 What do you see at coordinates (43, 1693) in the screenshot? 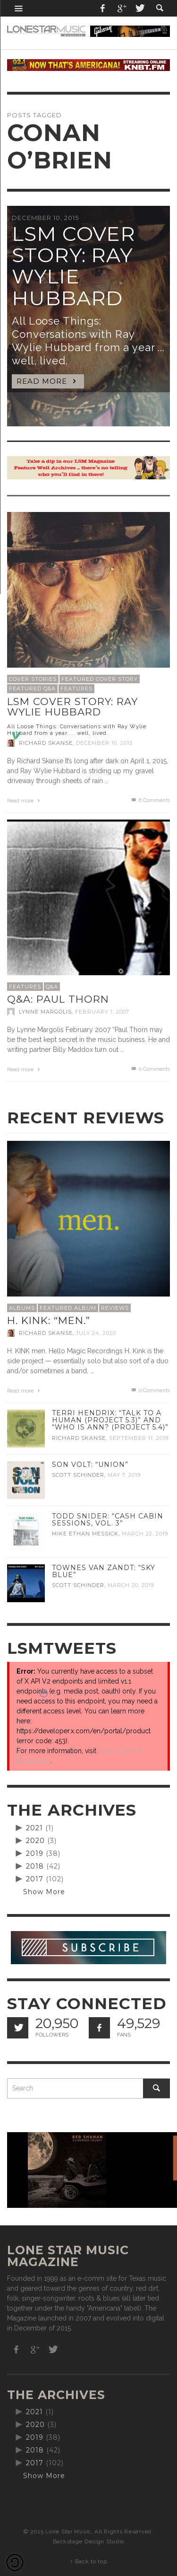
I see `indicates 25% progress or completion` at bounding box center [43, 1693].